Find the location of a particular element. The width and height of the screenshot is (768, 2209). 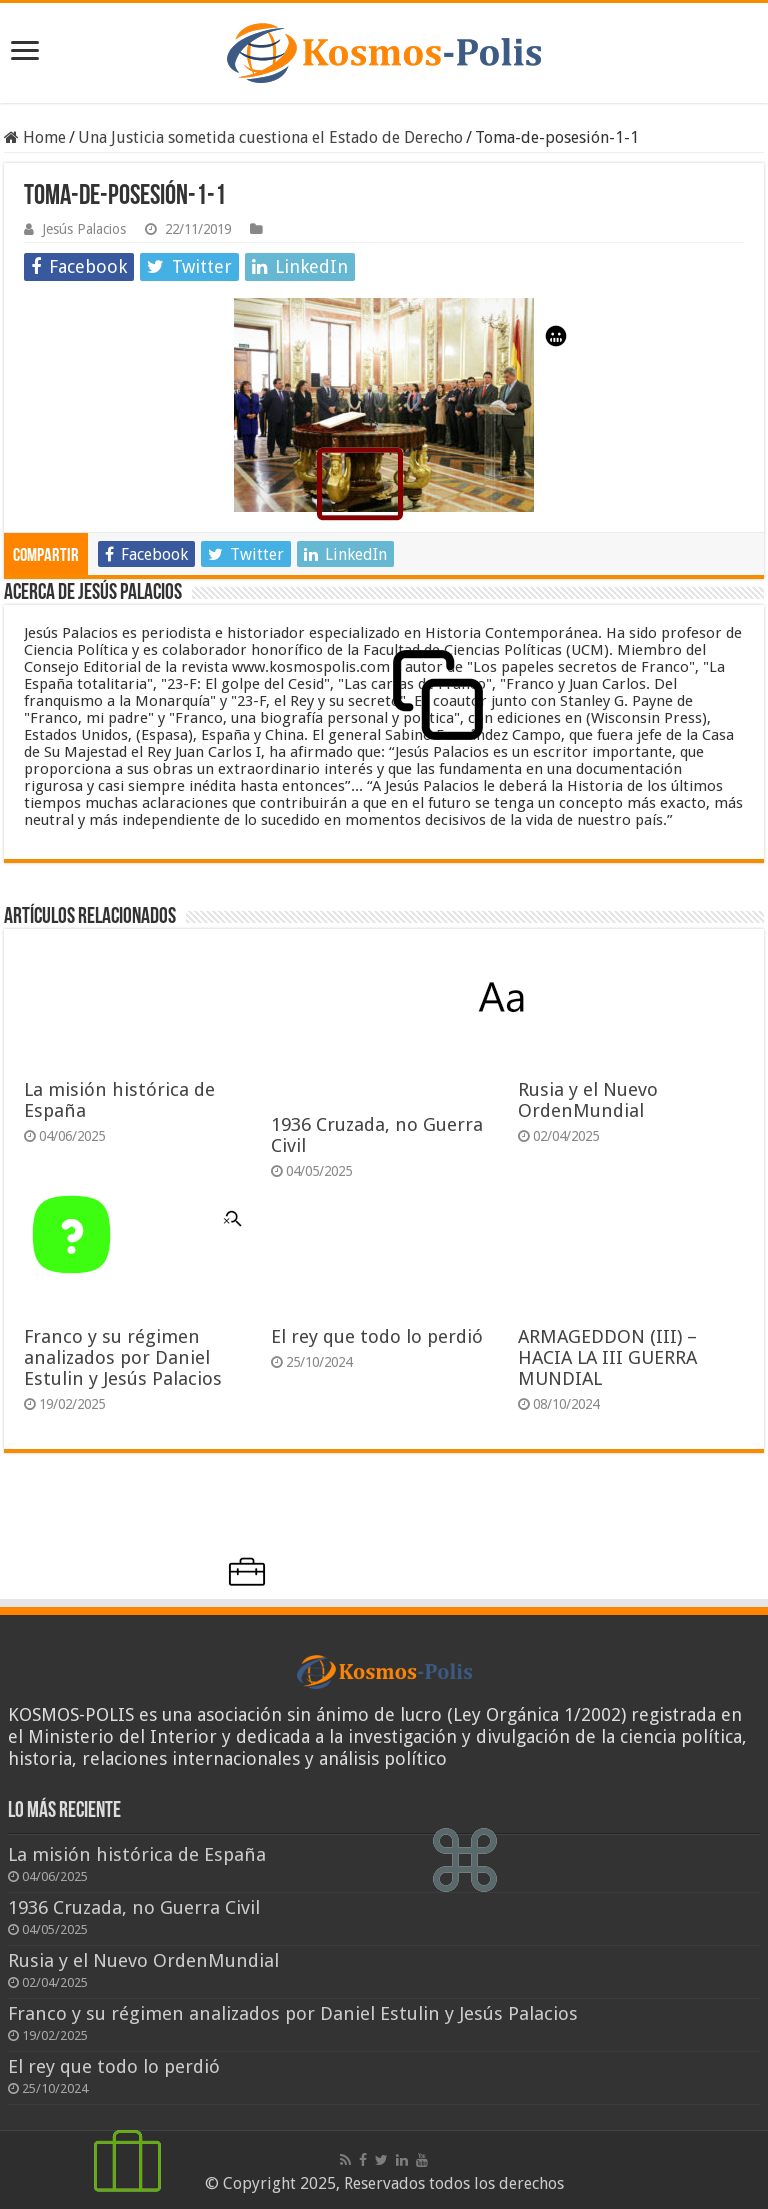

toggle case-sensitive search is located at coordinates (501, 997).